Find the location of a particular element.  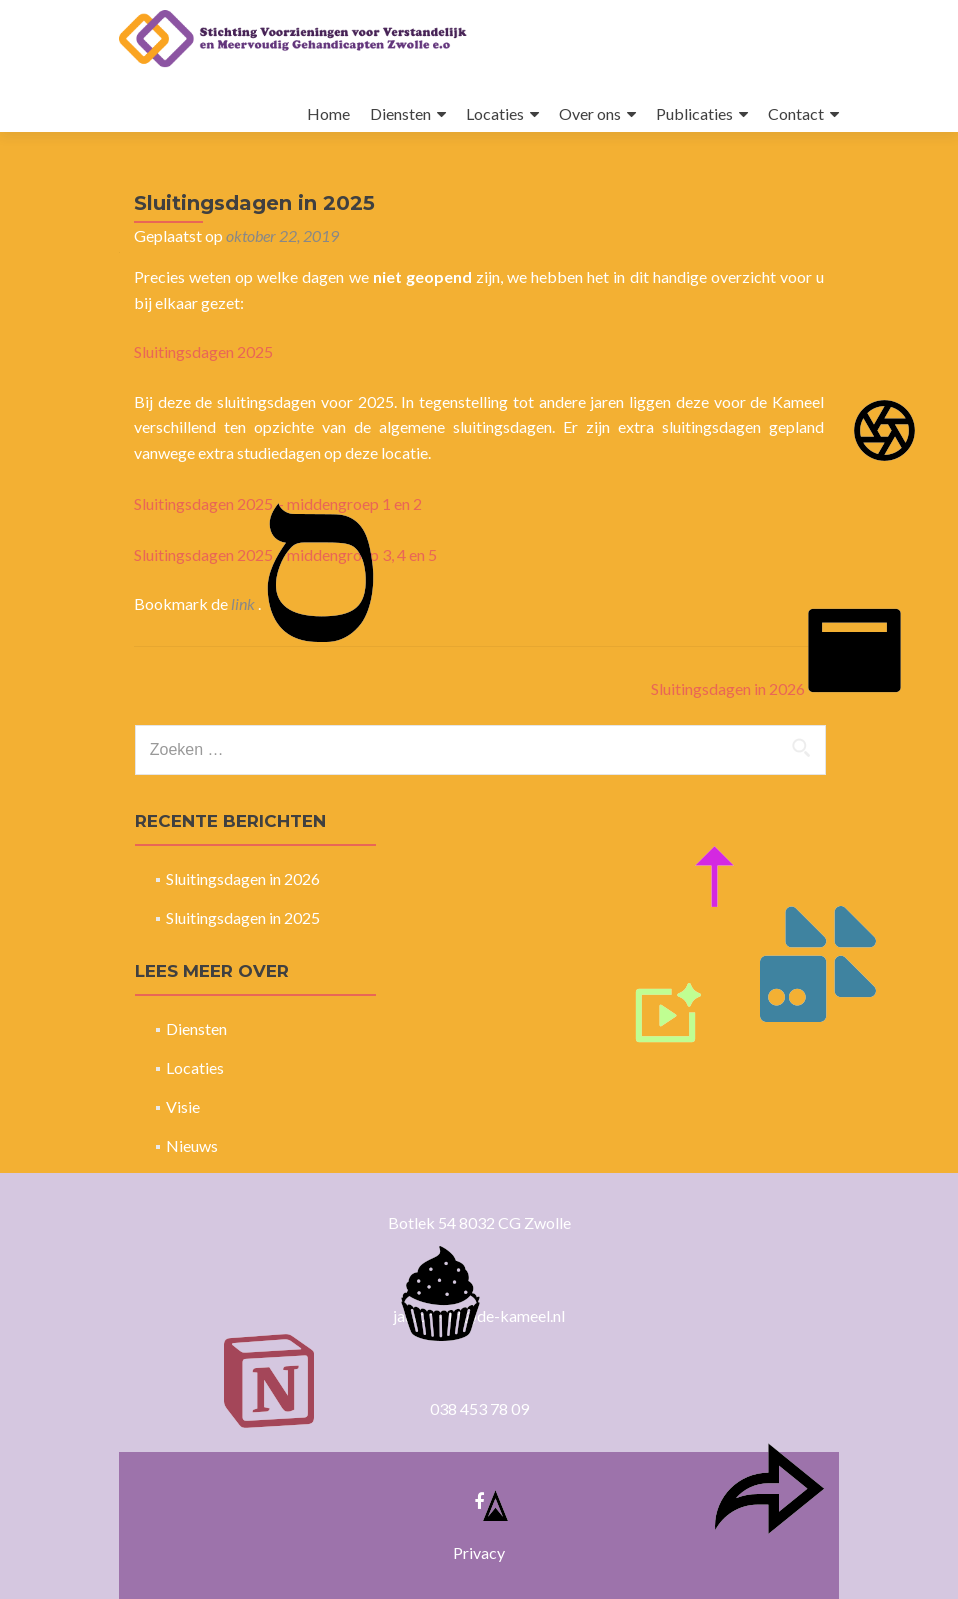

open the Sefaria app is located at coordinates (320, 572).